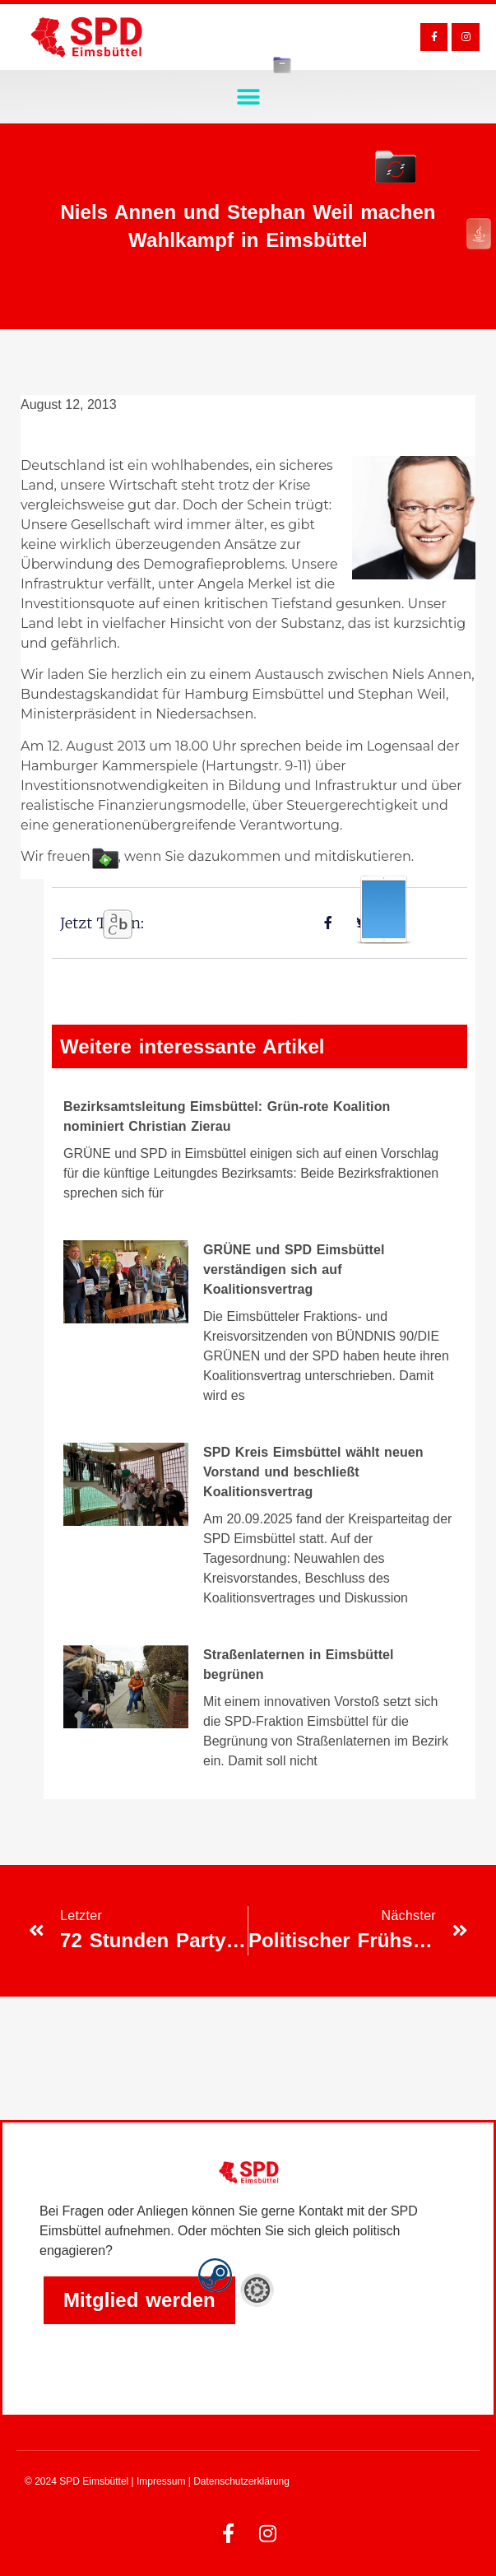 The width and height of the screenshot is (496, 2576). I want to click on a java source code file, so click(479, 234).